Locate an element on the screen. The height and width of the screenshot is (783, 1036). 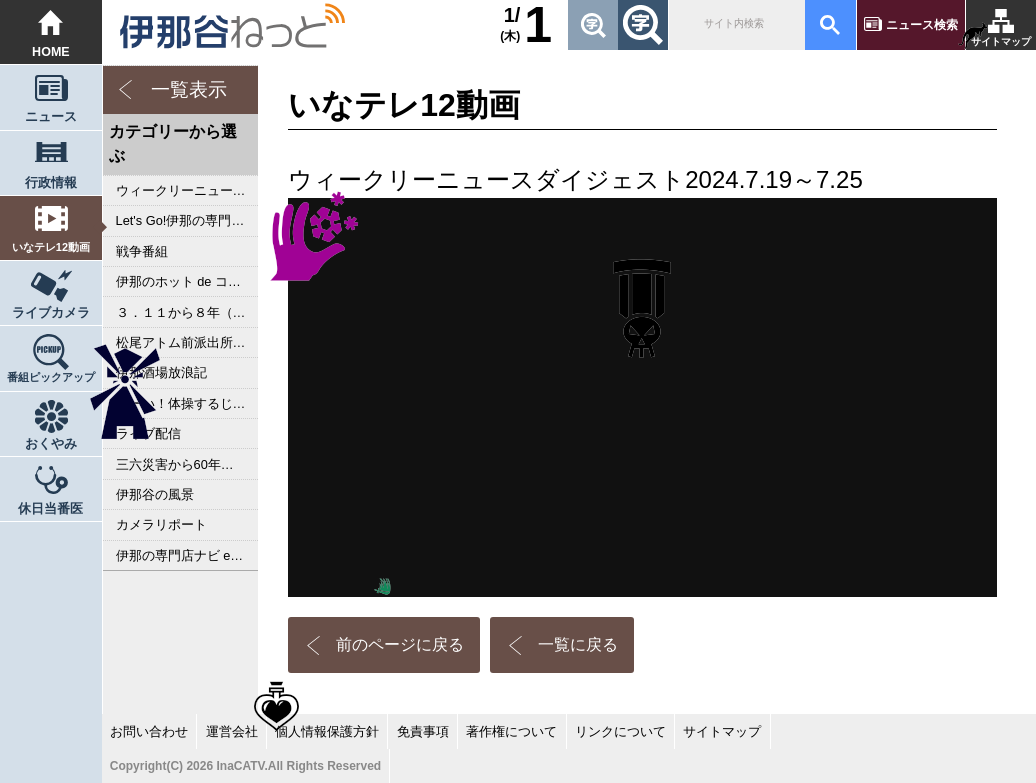
use a health potion to restore HP is located at coordinates (276, 706).